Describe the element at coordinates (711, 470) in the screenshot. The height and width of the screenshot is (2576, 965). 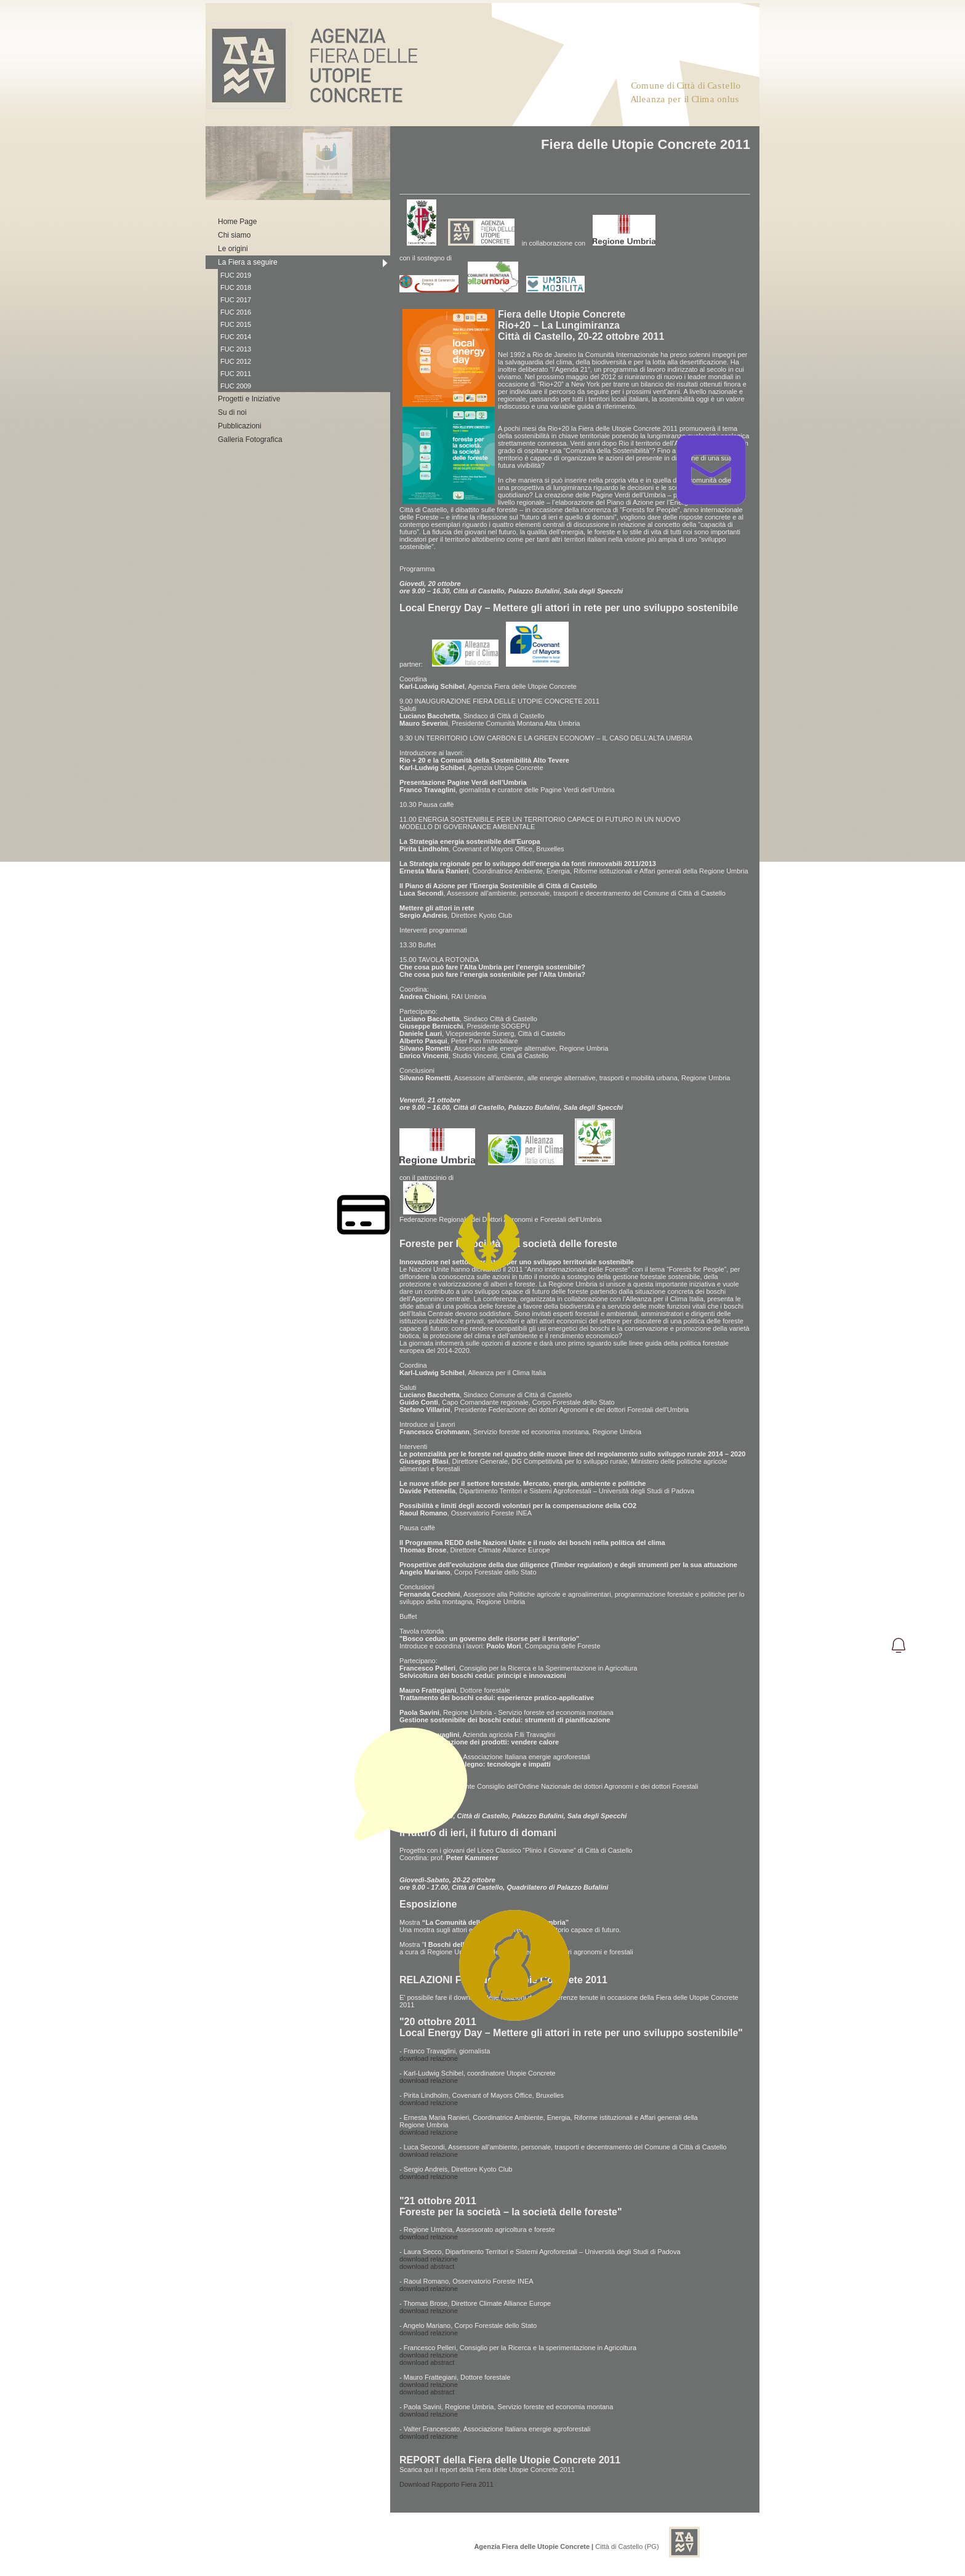
I see `open your email inbox` at that location.